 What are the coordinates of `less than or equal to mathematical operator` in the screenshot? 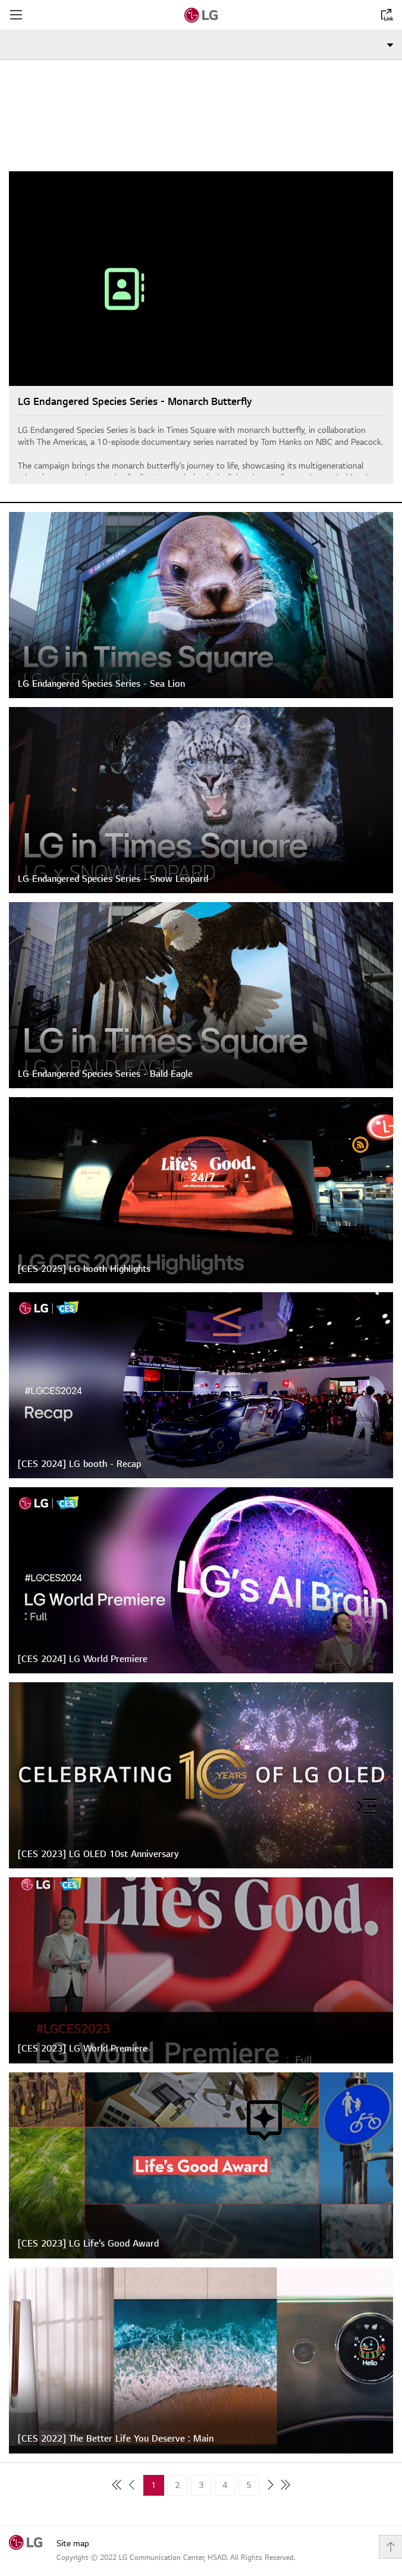 It's located at (228, 1322).